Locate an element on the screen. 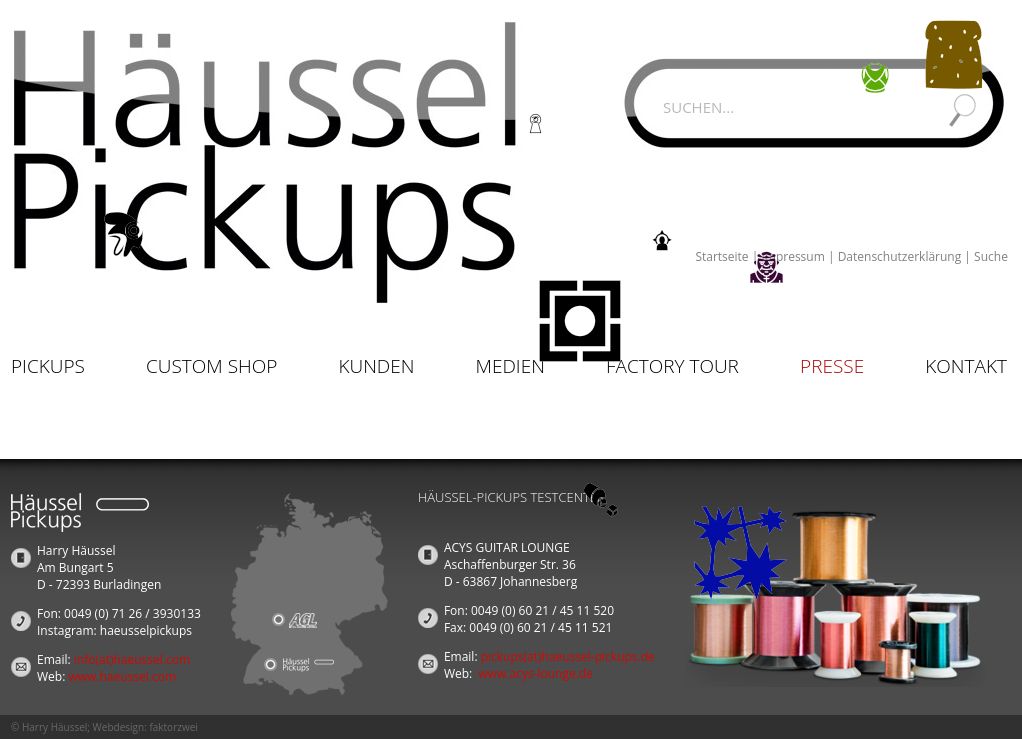 Image resolution: width=1022 pixels, height=739 pixels. indicates someone may be watching or monitoring activity is located at coordinates (535, 123).